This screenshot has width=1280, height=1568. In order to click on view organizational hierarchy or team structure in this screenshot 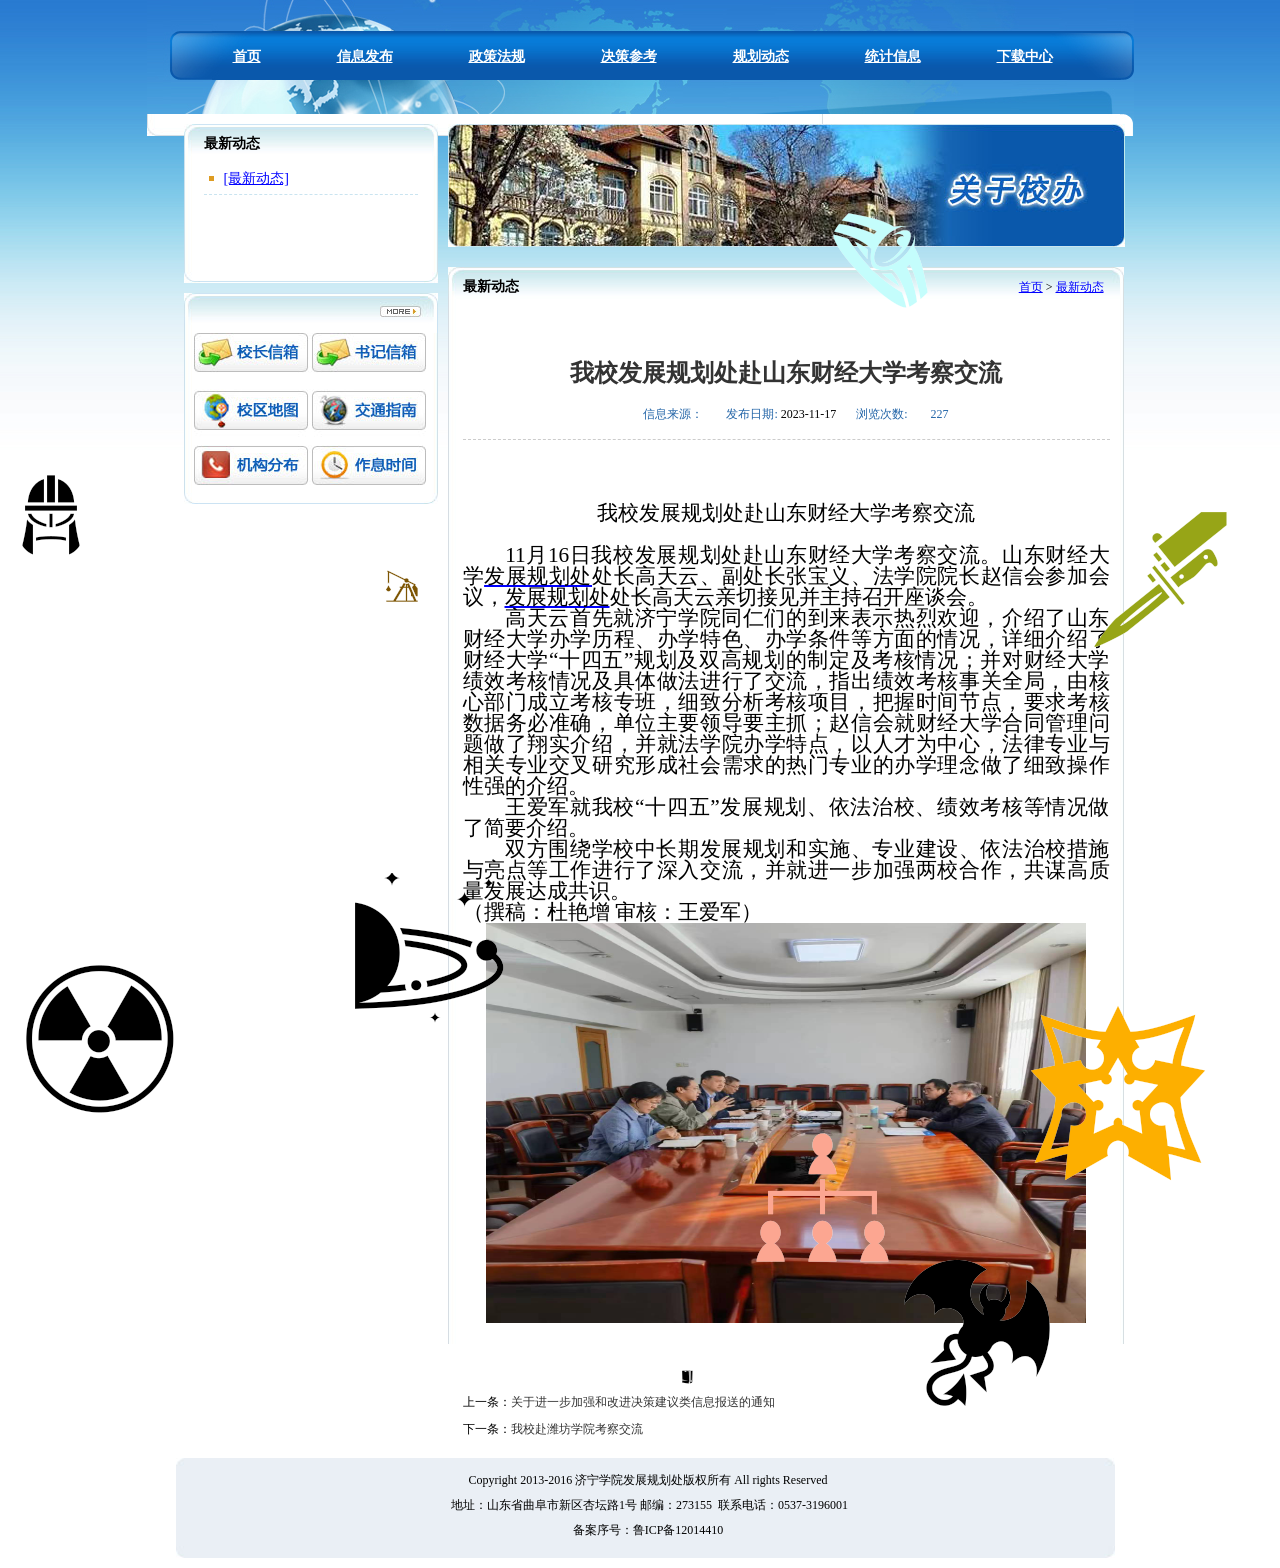, I will do `click(822, 1197)`.